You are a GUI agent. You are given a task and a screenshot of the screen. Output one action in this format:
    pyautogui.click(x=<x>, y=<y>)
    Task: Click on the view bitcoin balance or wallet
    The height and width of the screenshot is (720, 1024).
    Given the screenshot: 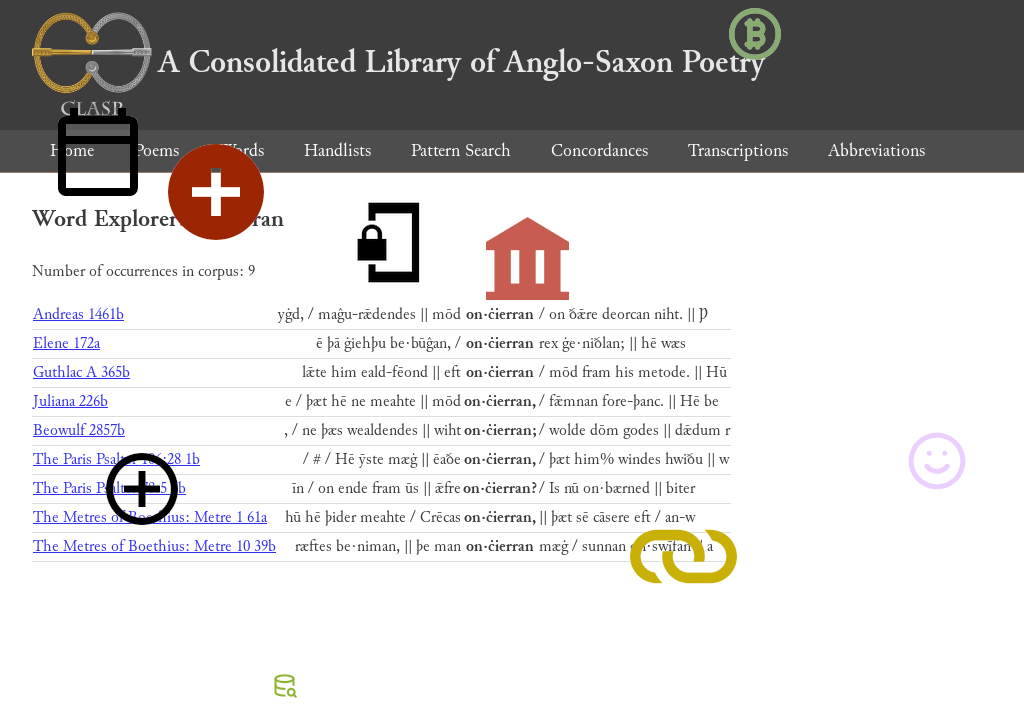 What is the action you would take?
    pyautogui.click(x=755, y=34)
    